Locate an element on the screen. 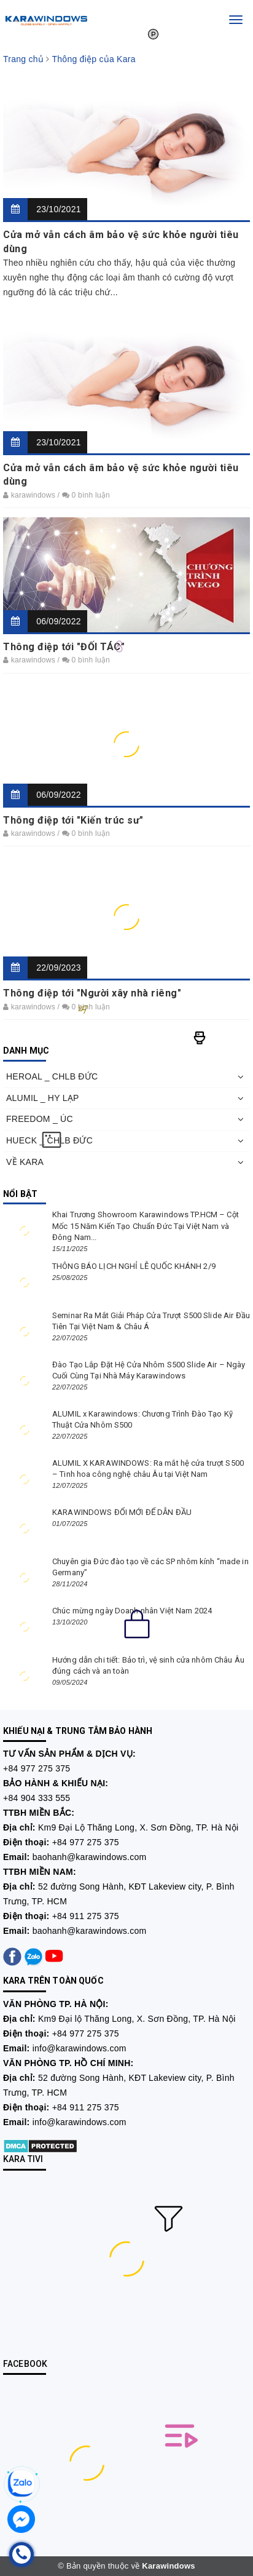  view playback queue is located at coordinates (179, 2435).